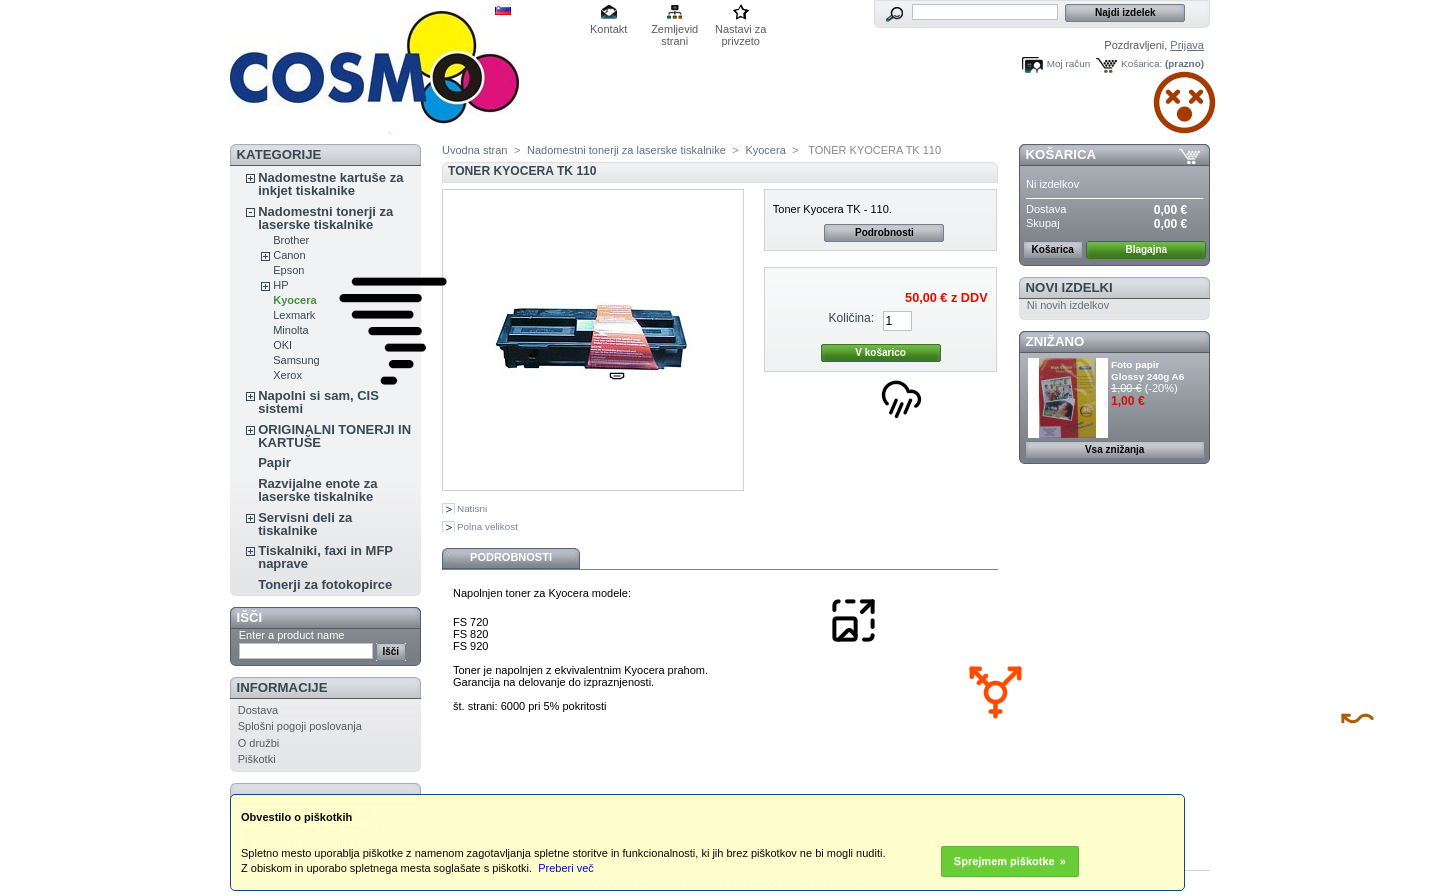 This screenshot has height=896, width=1440. What do you see at coordinates (901, 398) in the screenshot?
I see `indicates rainy and windy weather conditions` at bounding box center [901, 398].